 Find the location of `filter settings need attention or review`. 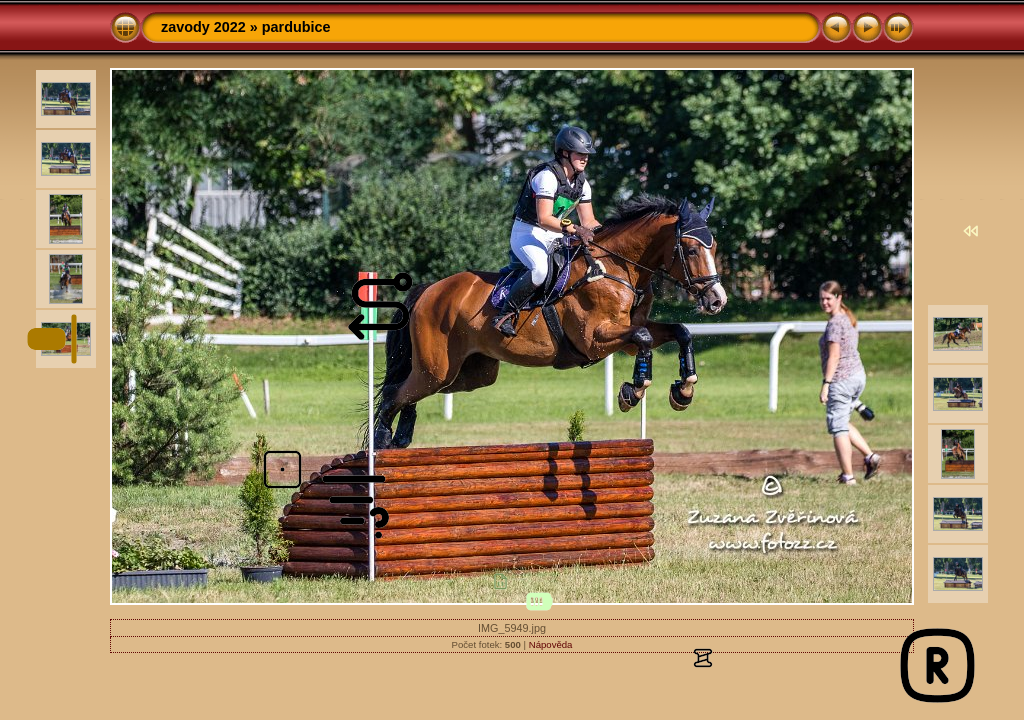

filter settings need attention or review is located at coordinates (354, 500).